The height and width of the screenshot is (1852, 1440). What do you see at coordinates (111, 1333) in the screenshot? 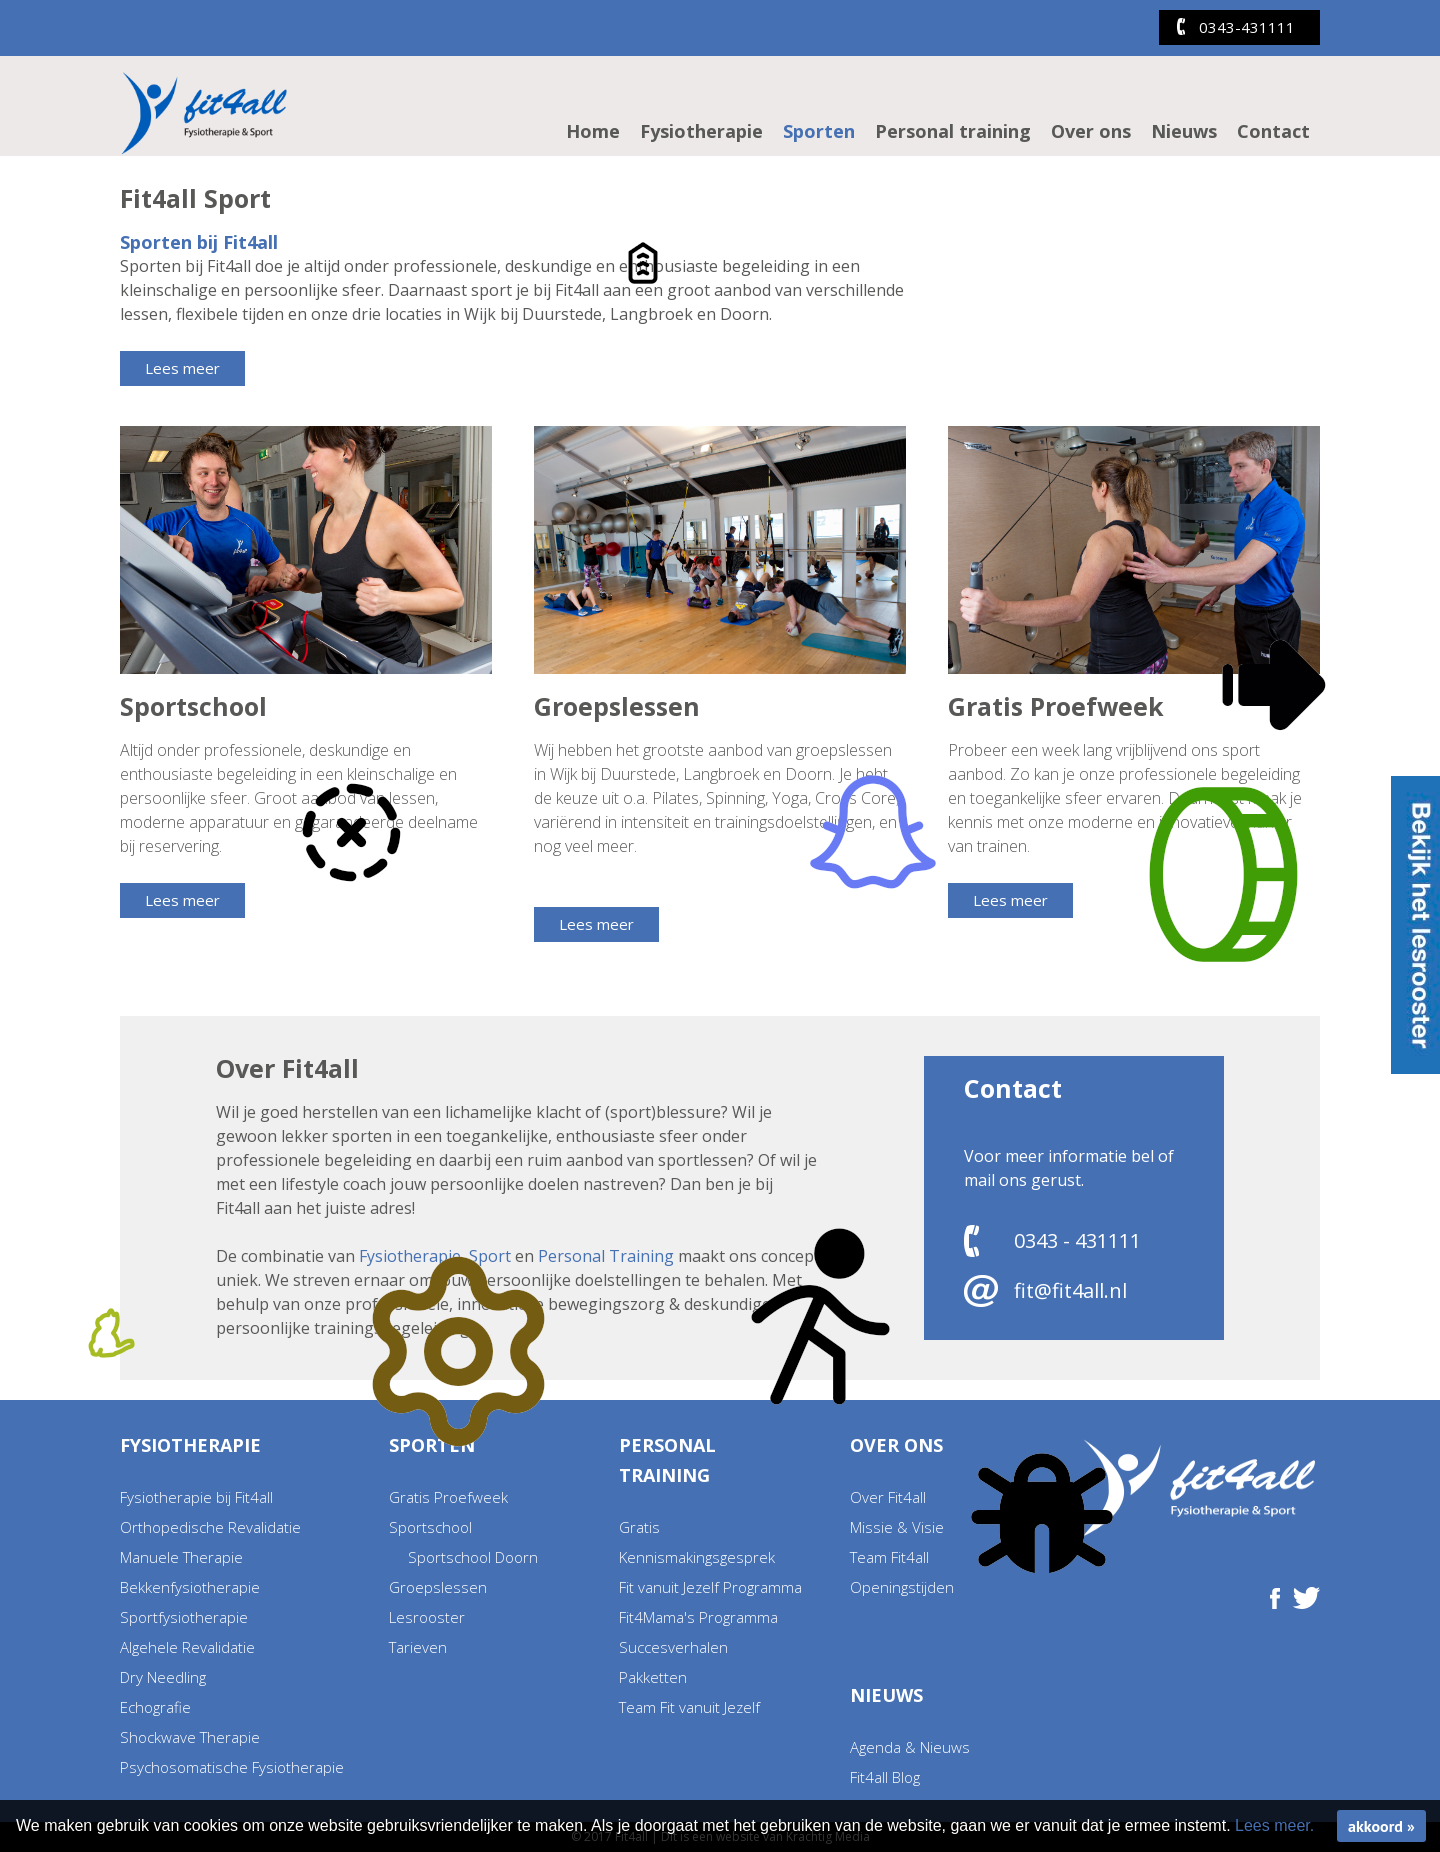
I see `link to yarn package manager` at bounding box center [111, 1333].